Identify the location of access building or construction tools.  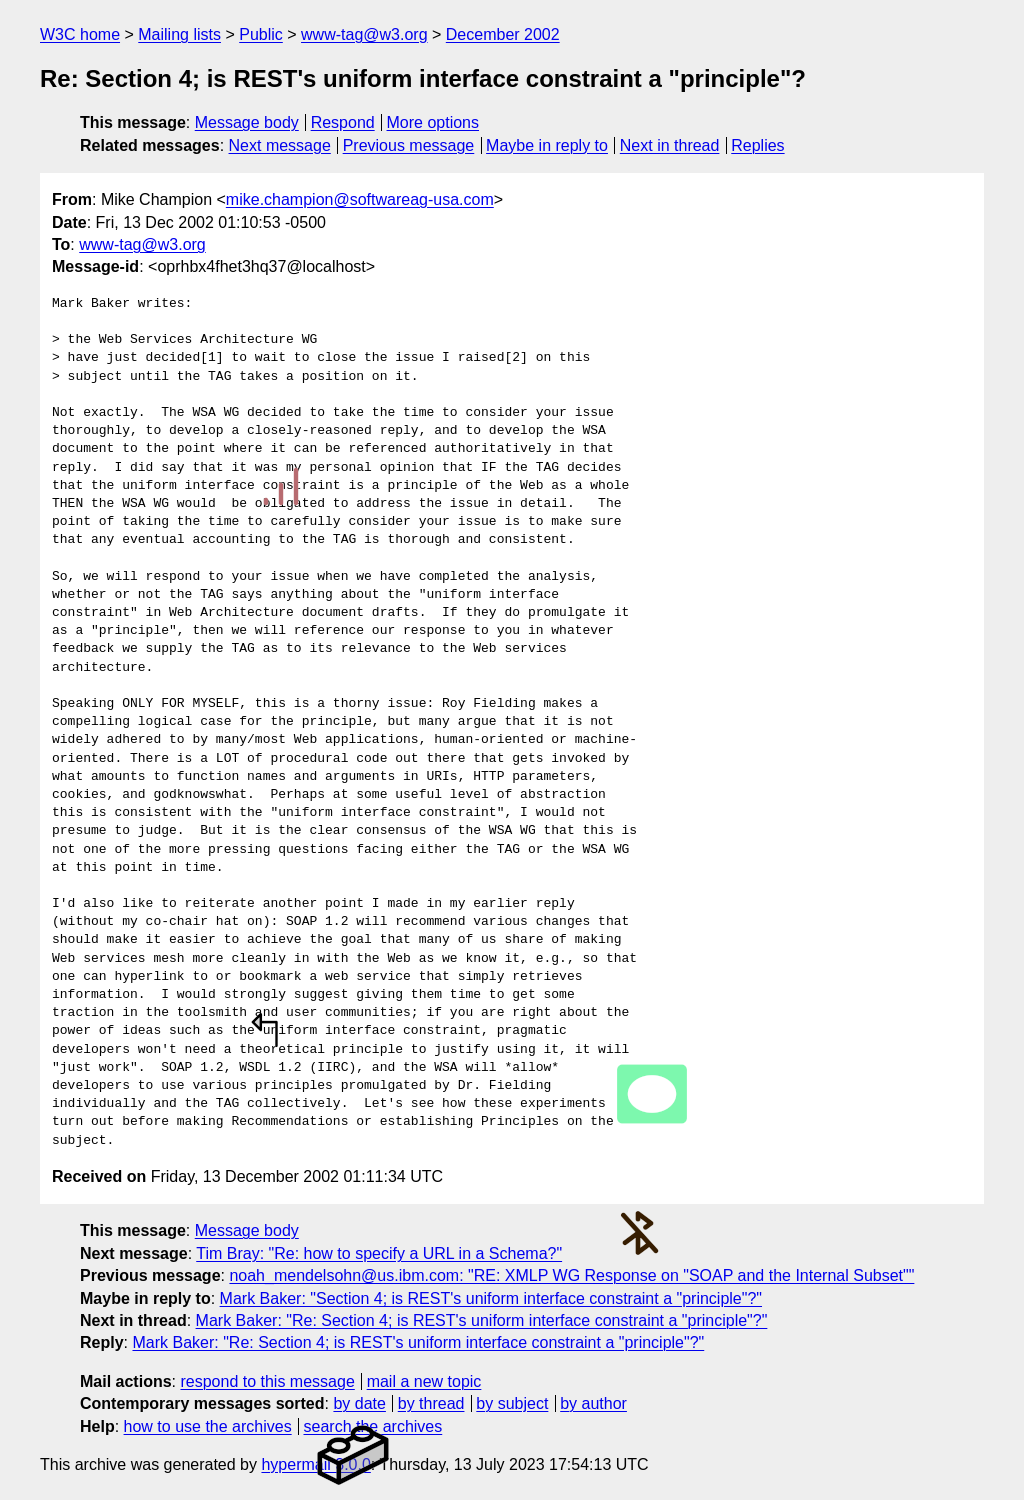
(353, 1454).